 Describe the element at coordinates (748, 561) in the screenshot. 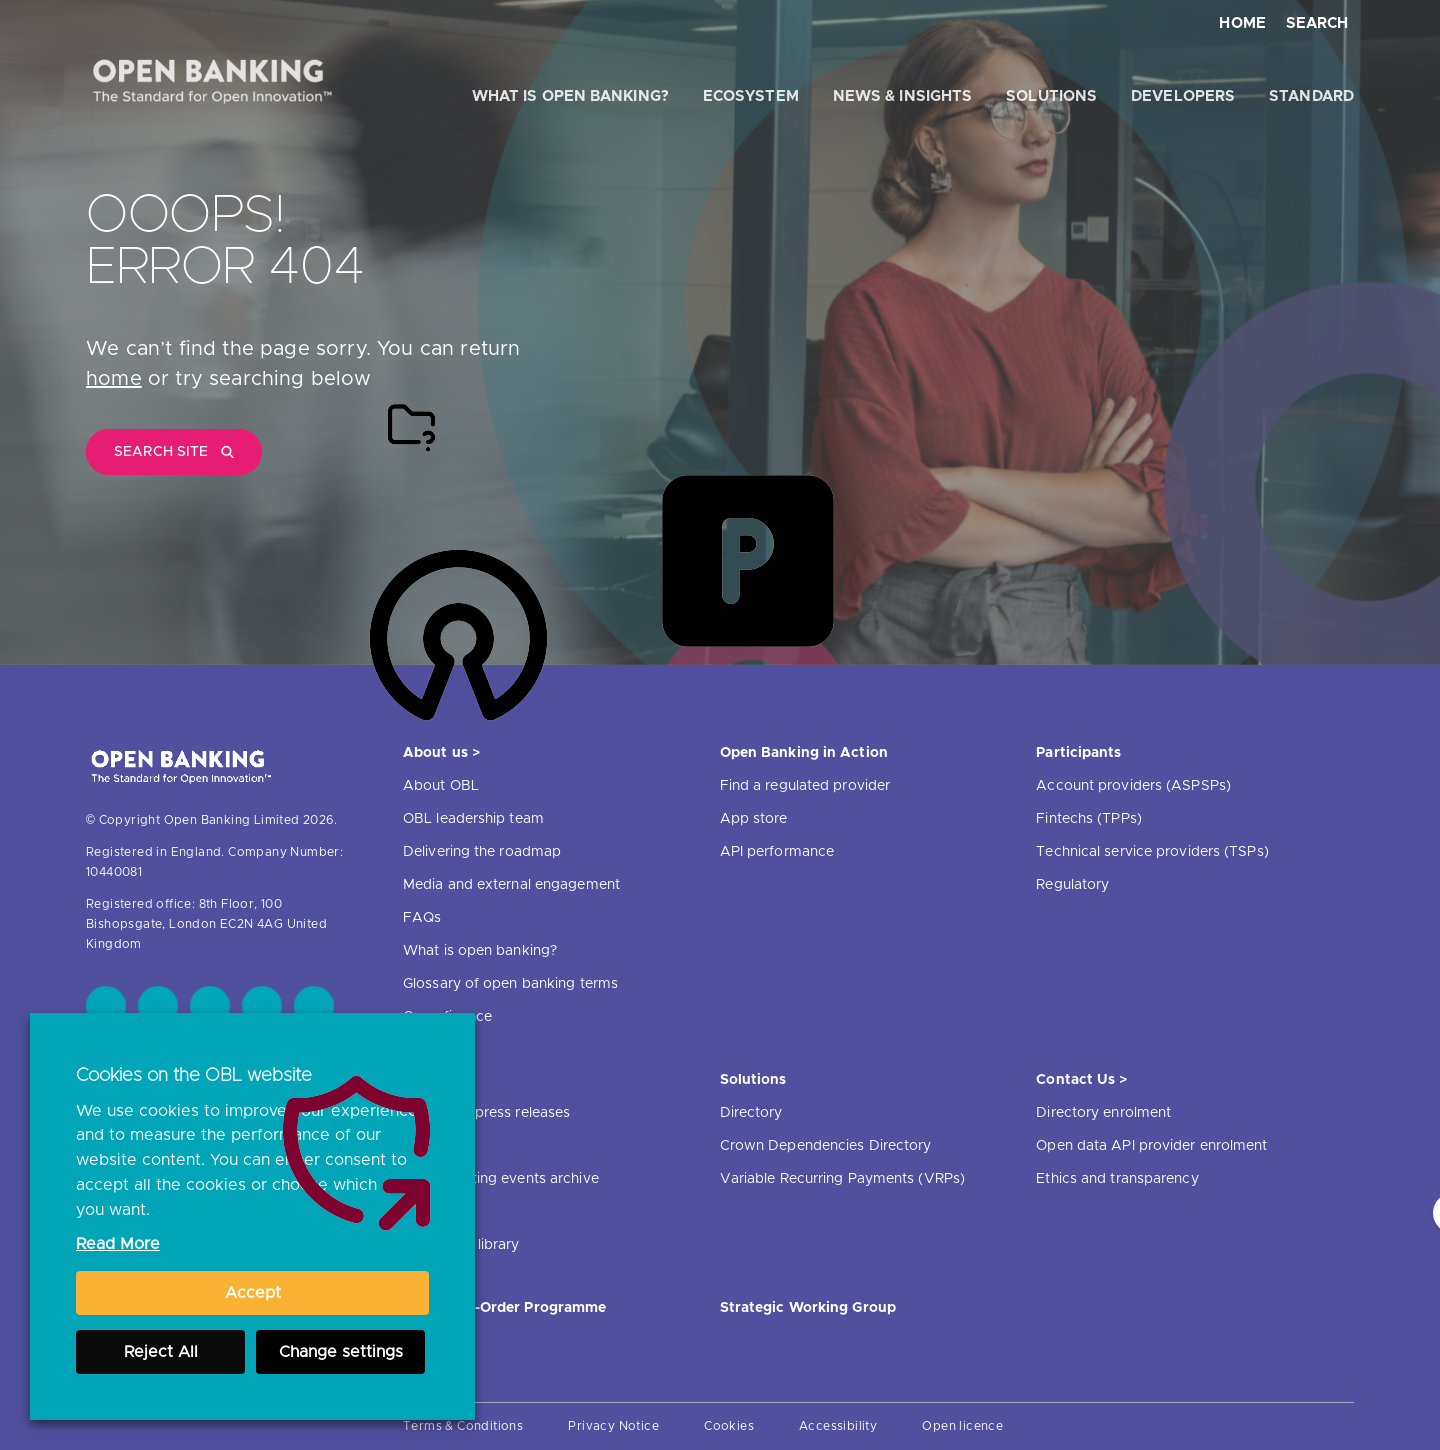

I see `parking location or availability` at that location.